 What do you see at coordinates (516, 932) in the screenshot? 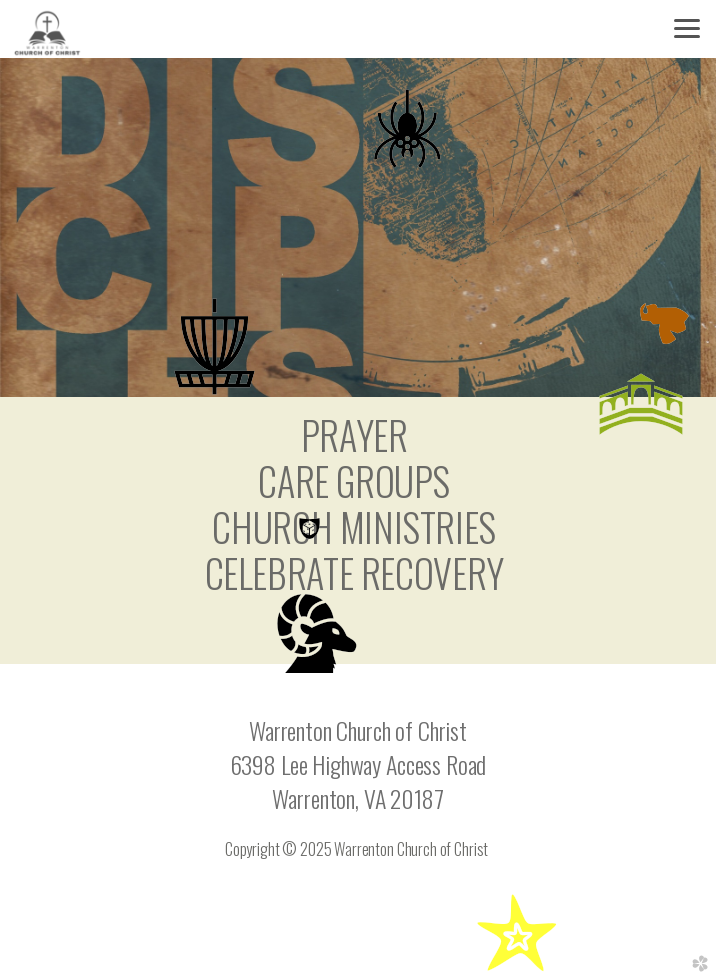
I see `indicates a beach or ocean-themed game level` at bounding box center [516, 932].